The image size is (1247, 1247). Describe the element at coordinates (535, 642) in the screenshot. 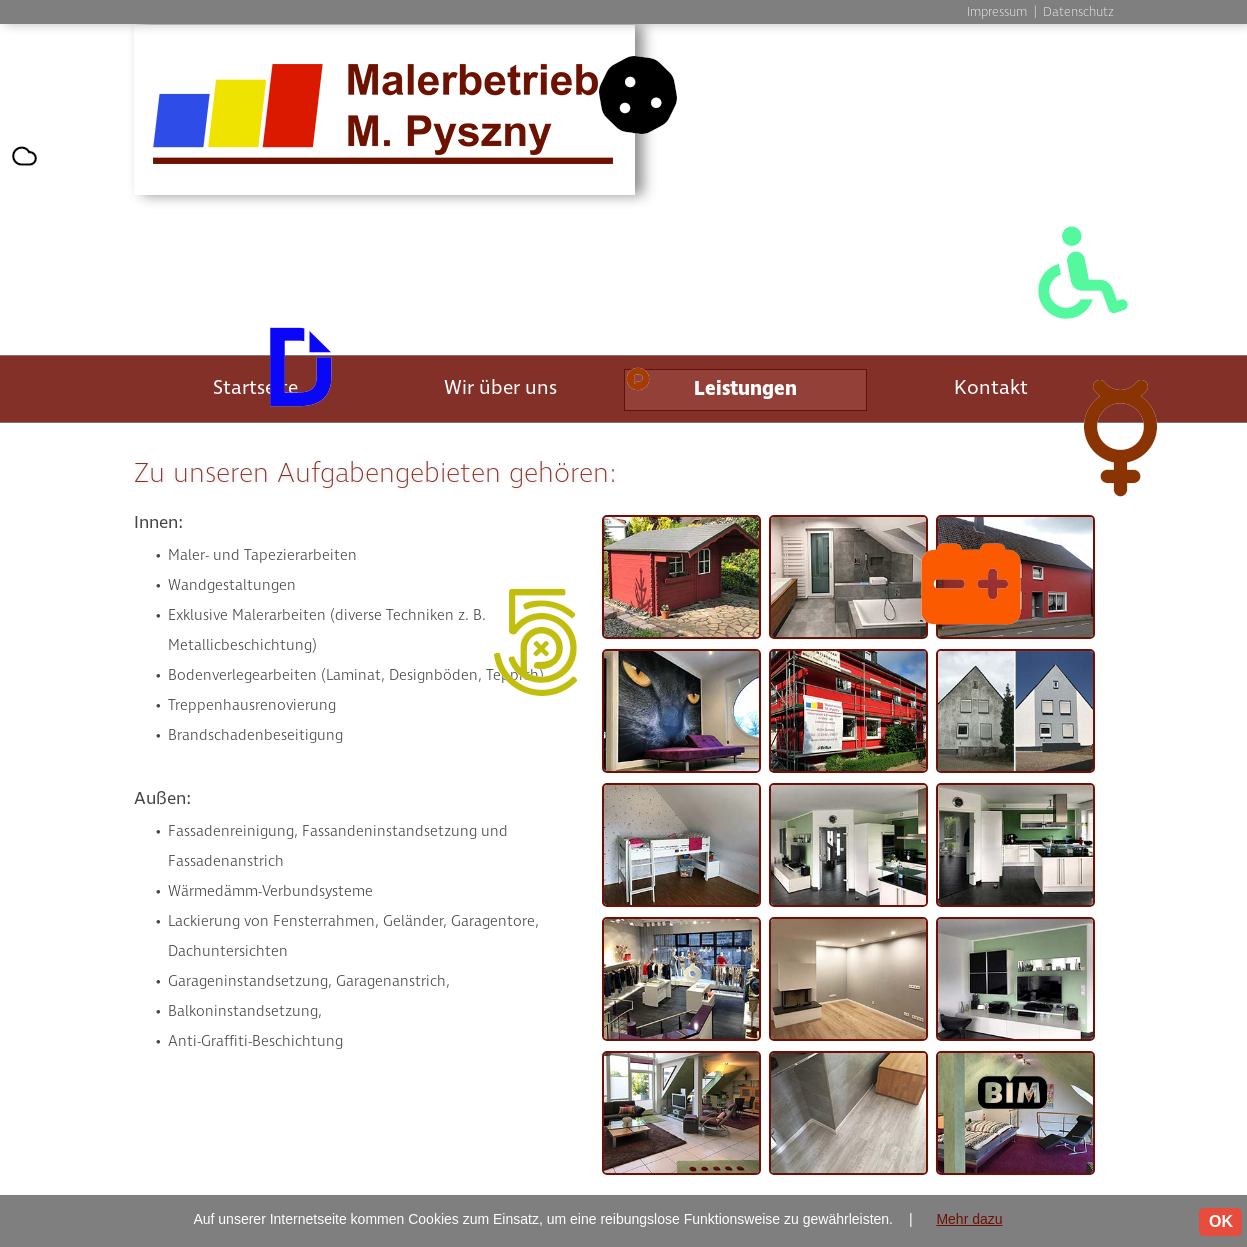

I see `visit 500px photography platform` at that location.